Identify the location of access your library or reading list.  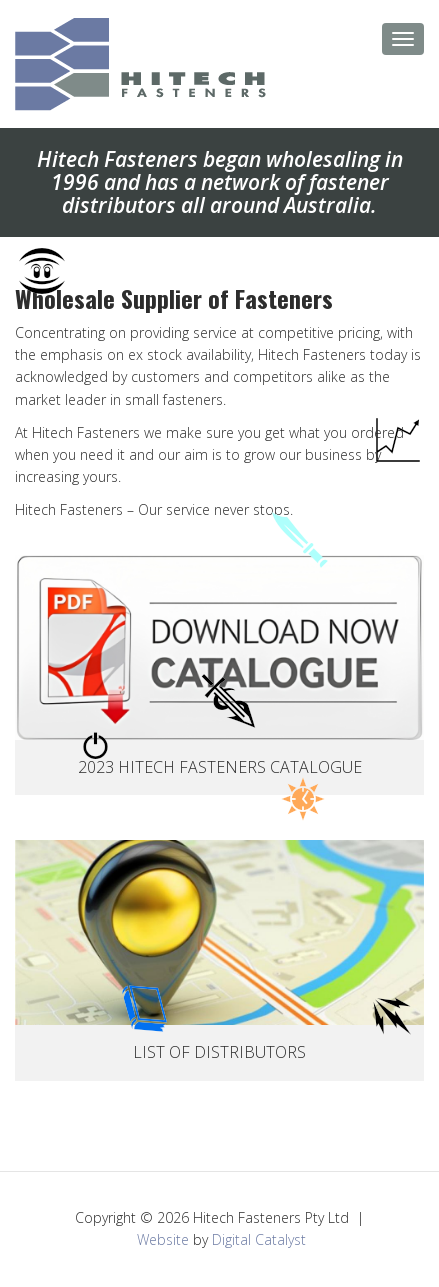
(144, 1008).